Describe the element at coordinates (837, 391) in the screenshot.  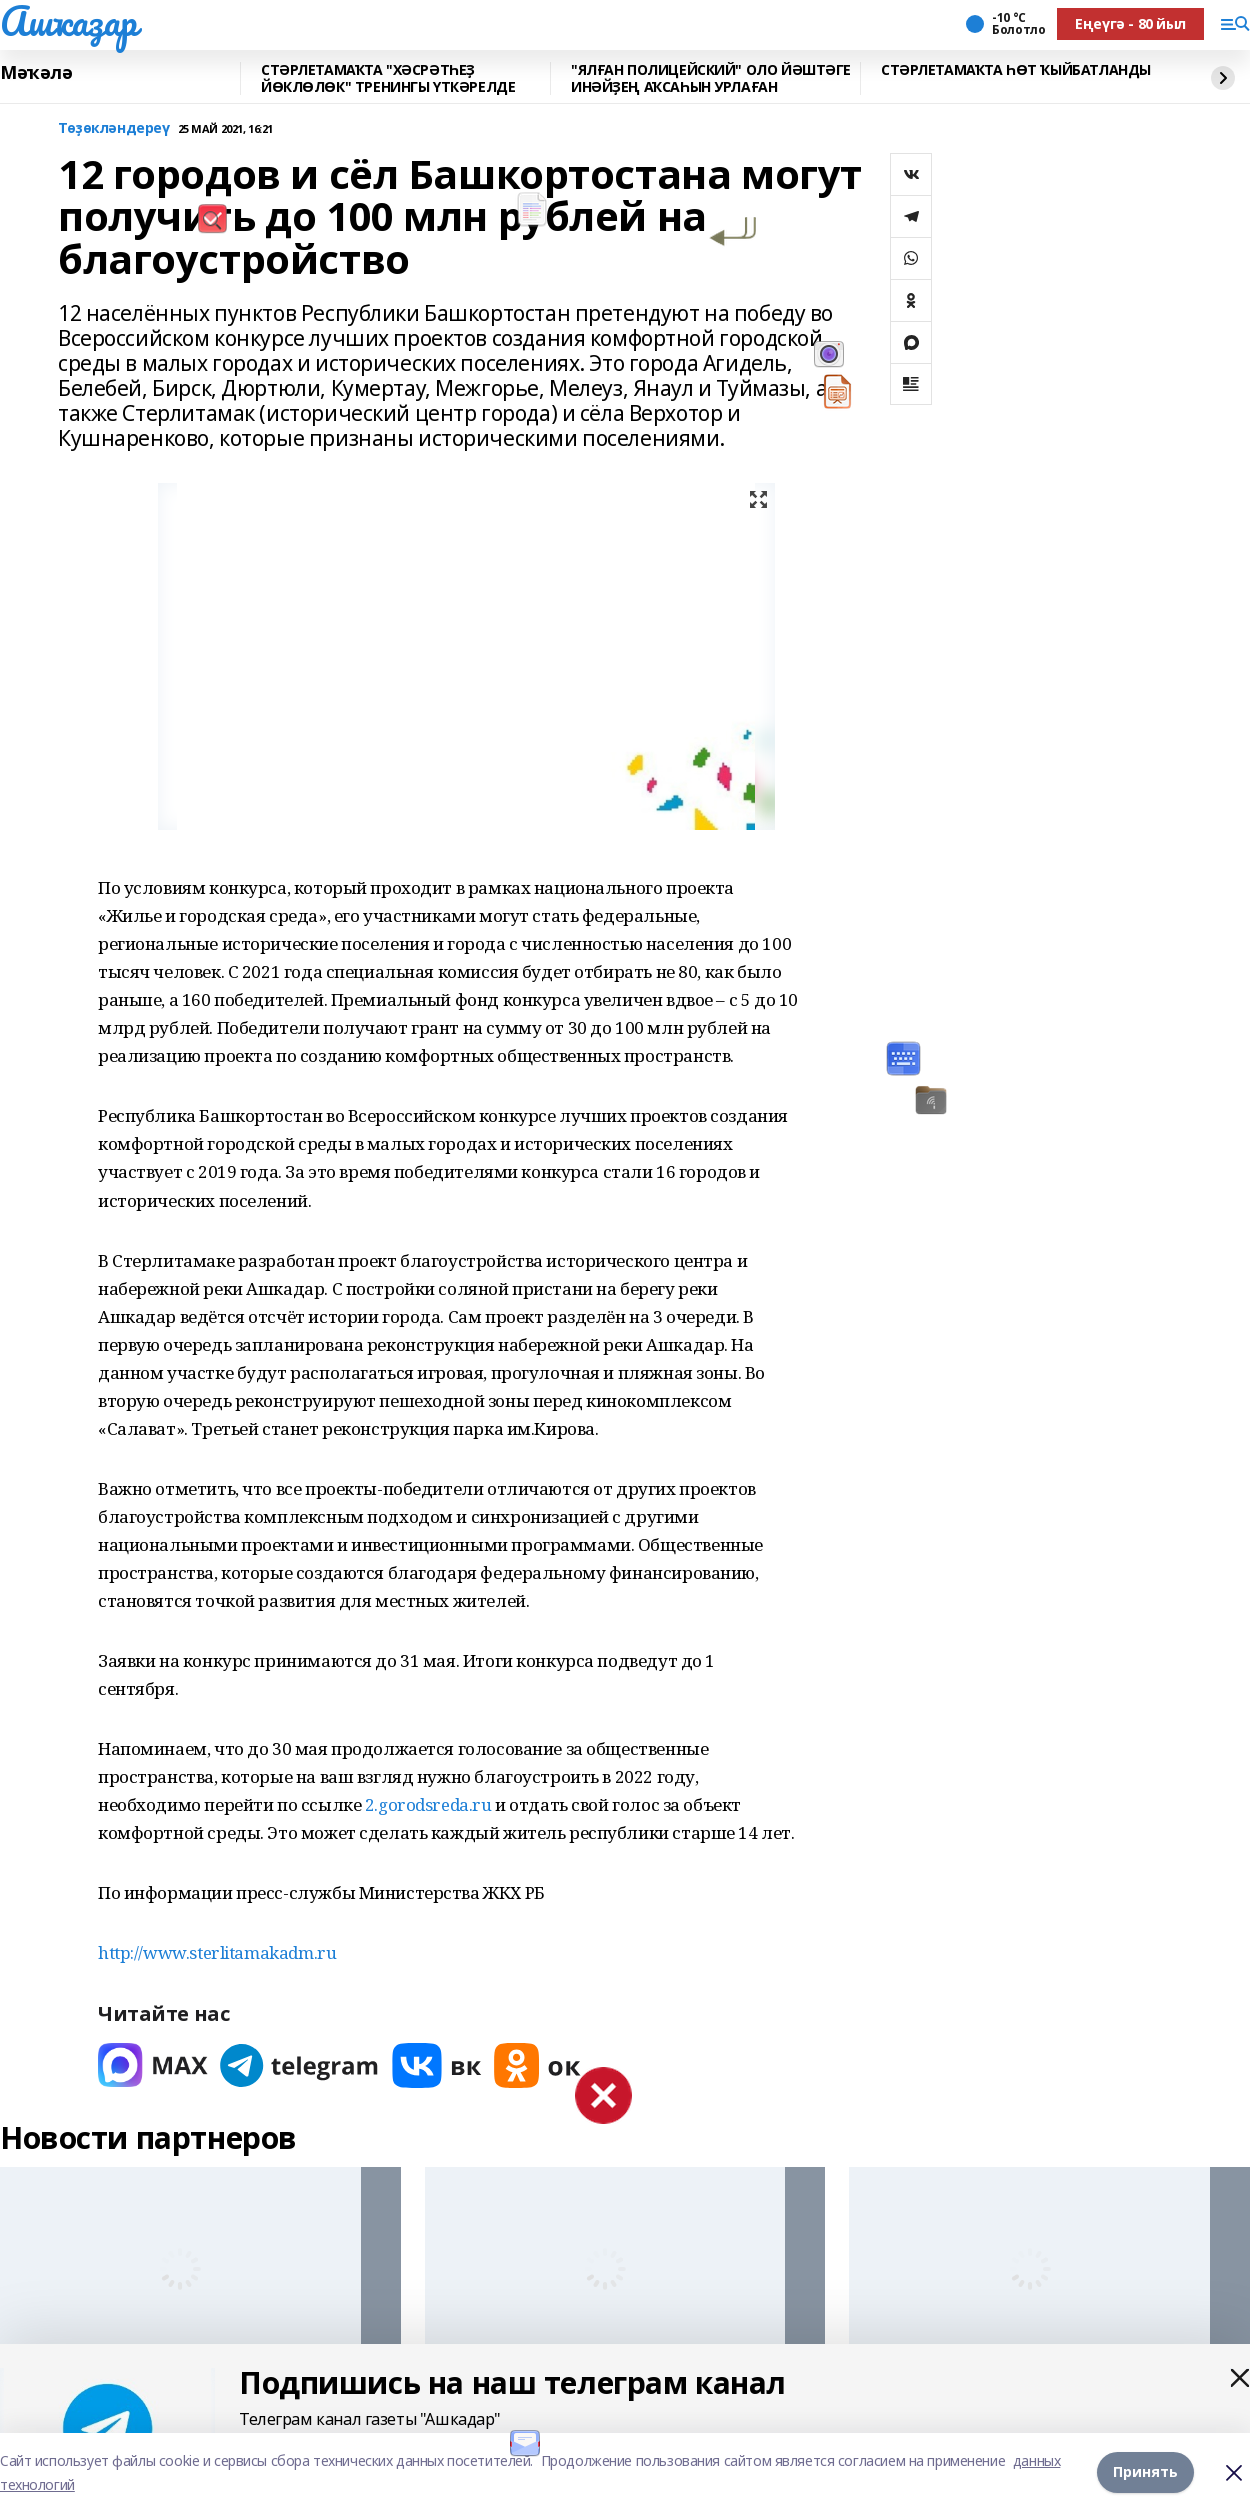
I see `libreoffice impress presentation file` at that location.